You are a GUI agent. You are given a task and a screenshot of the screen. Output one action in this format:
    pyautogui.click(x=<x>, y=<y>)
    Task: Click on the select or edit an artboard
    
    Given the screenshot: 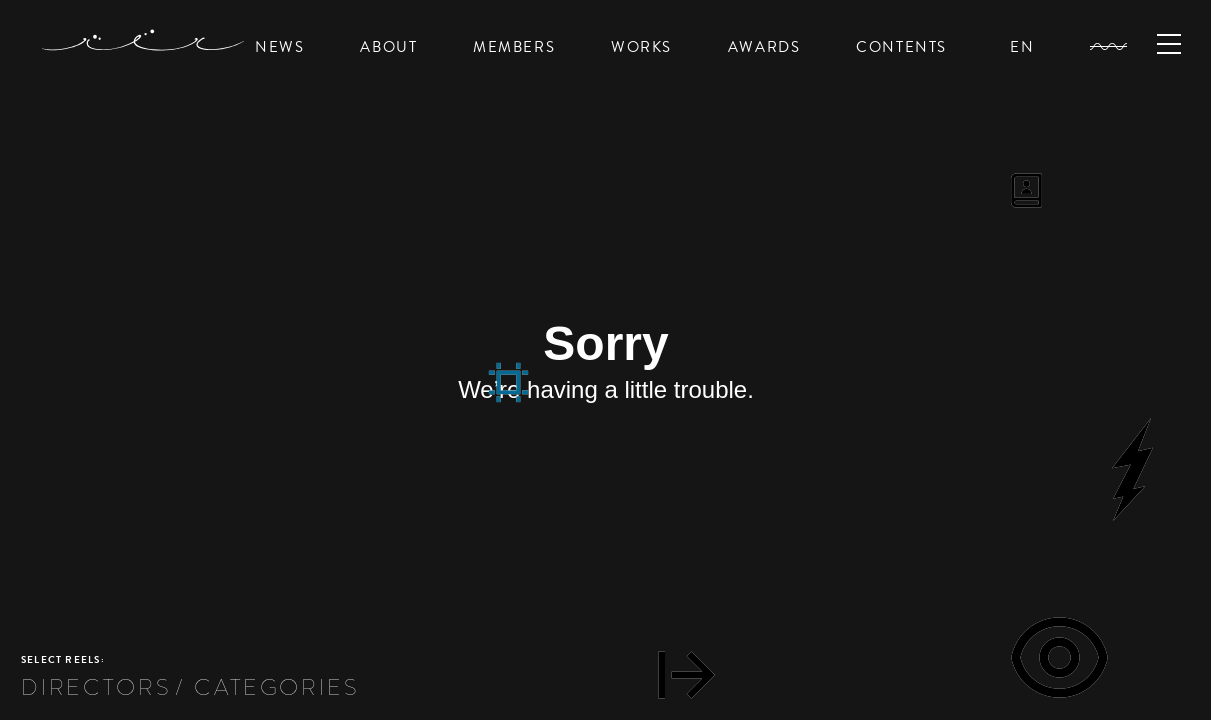 What is the action you would take?
    pyautogui.click(x=508, y=382)
    